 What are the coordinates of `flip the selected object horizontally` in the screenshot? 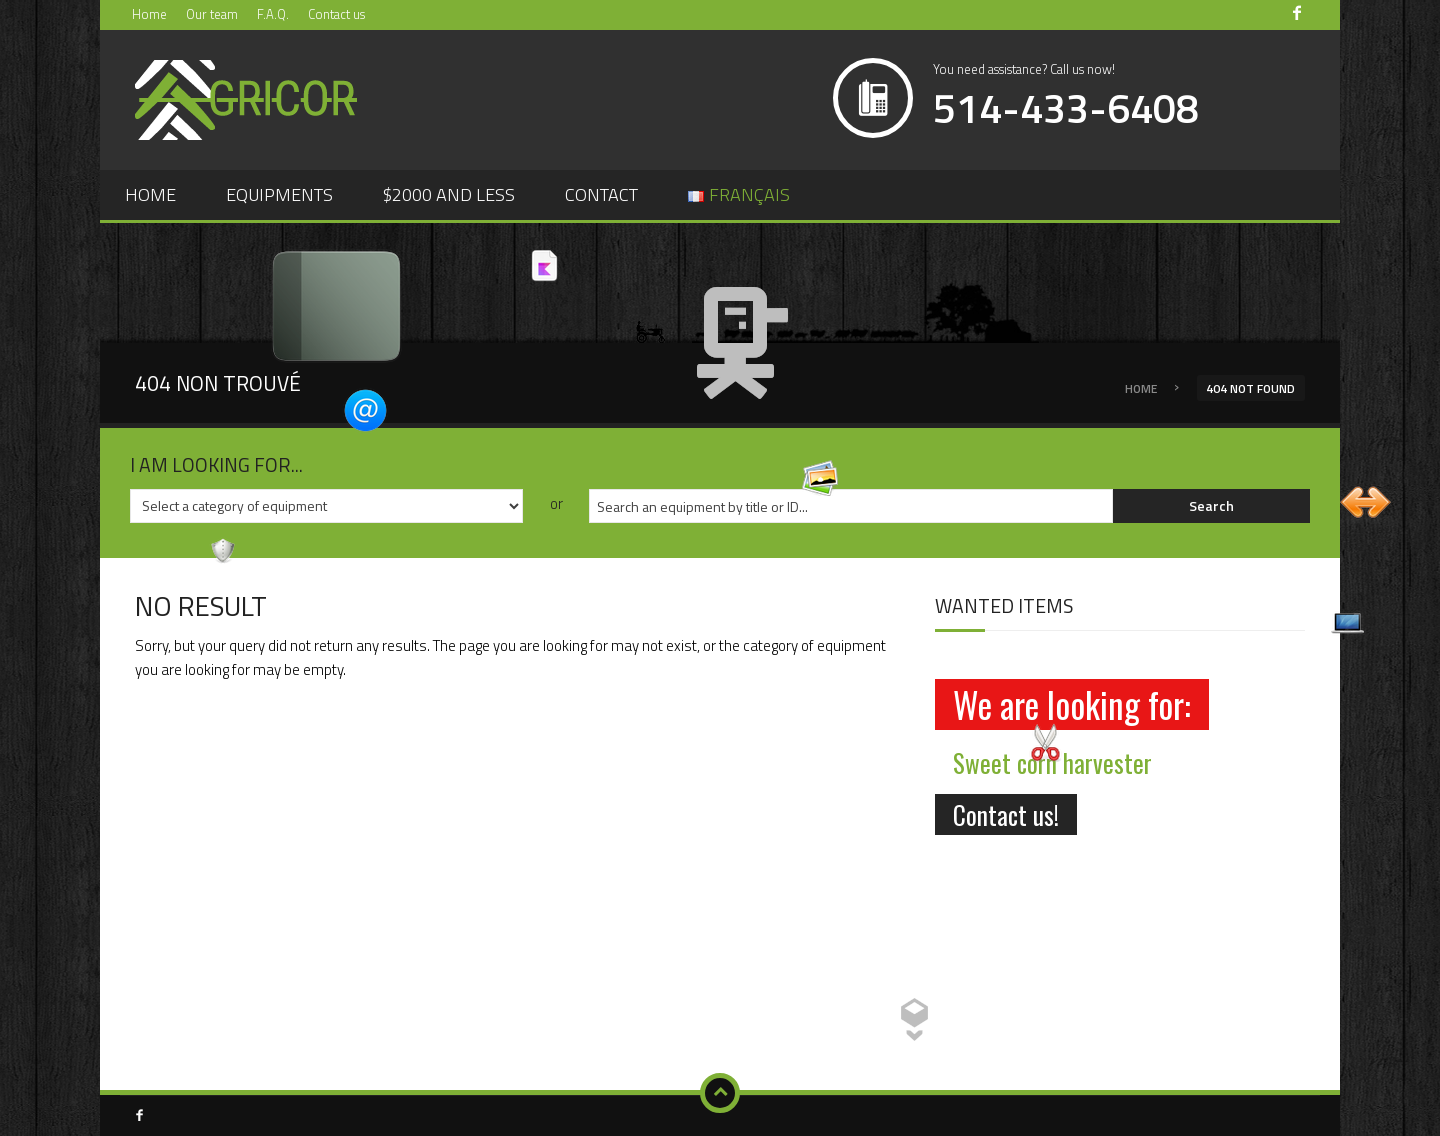 It's located at (1365, 500).